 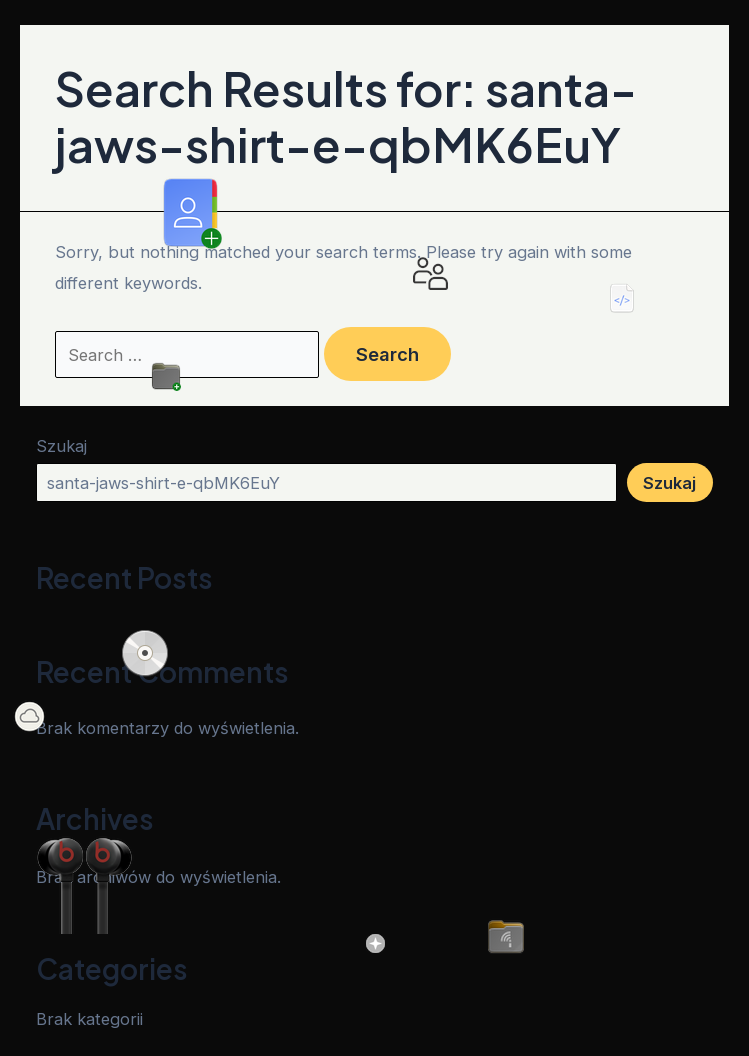 I want to click on beats earbuds connected via bluetooth, so click(x=85, y=881).